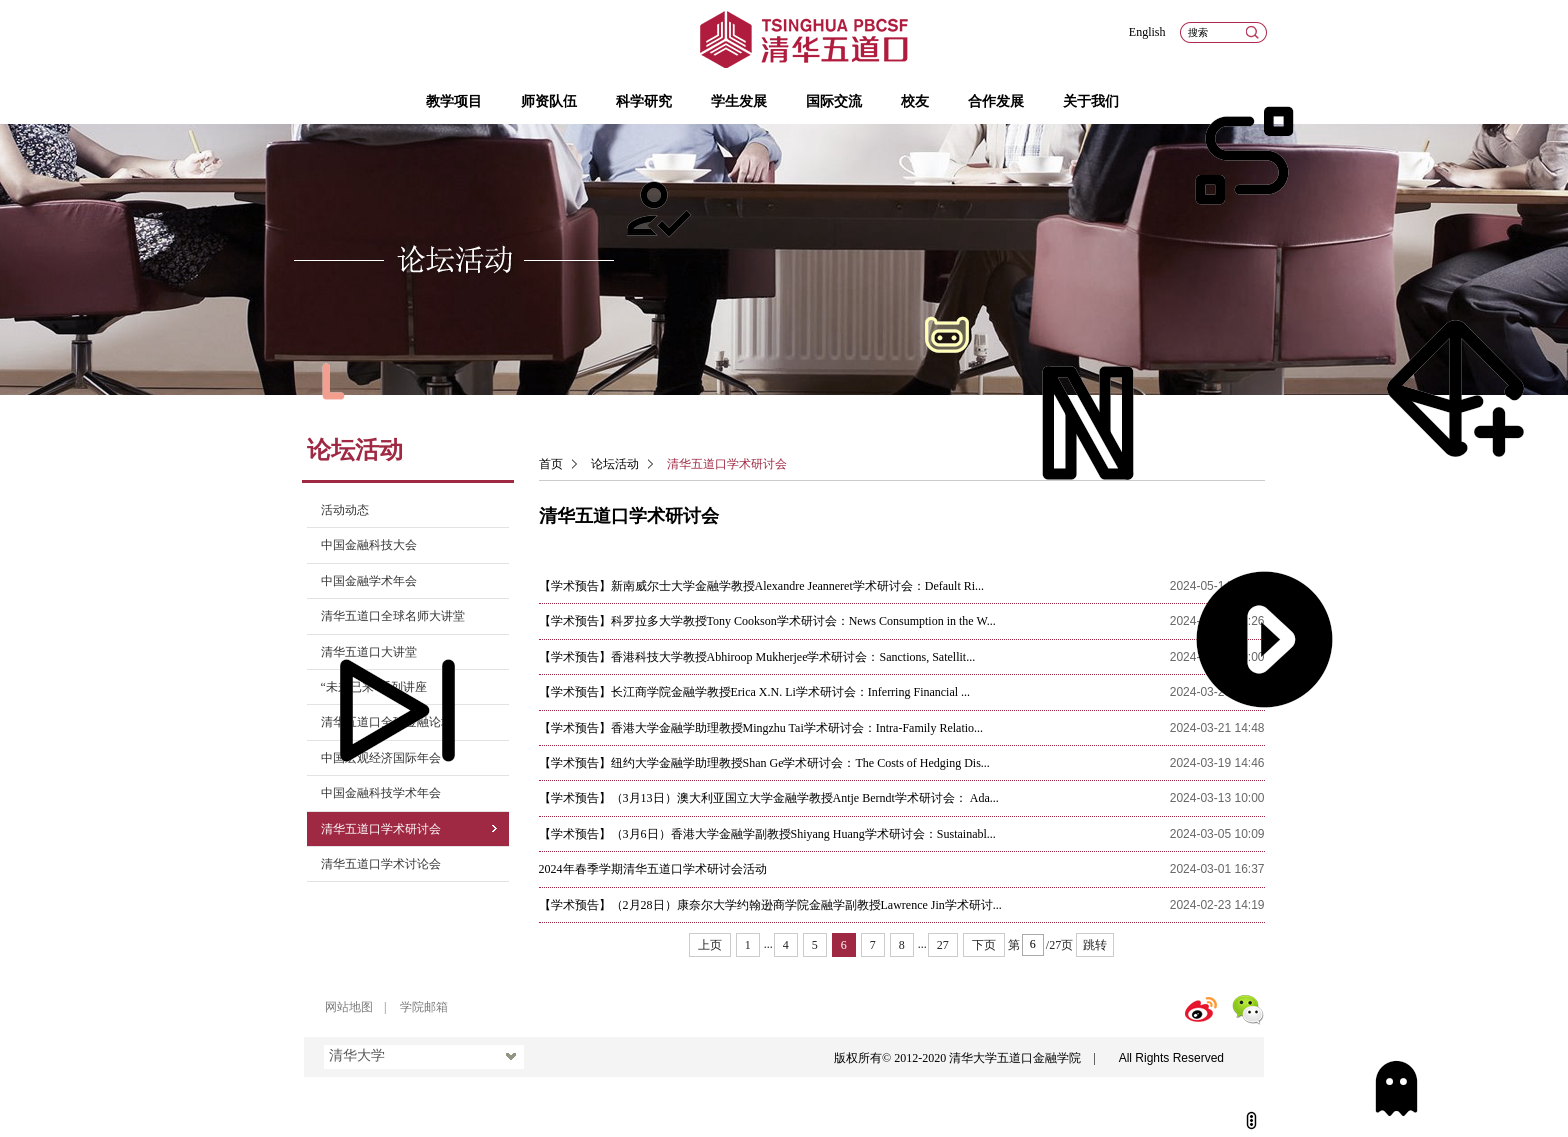  What do you see at coordinates (1088, 423) in the screenshot?
I see `open Netflix app` at bounding box center [1088, 423].